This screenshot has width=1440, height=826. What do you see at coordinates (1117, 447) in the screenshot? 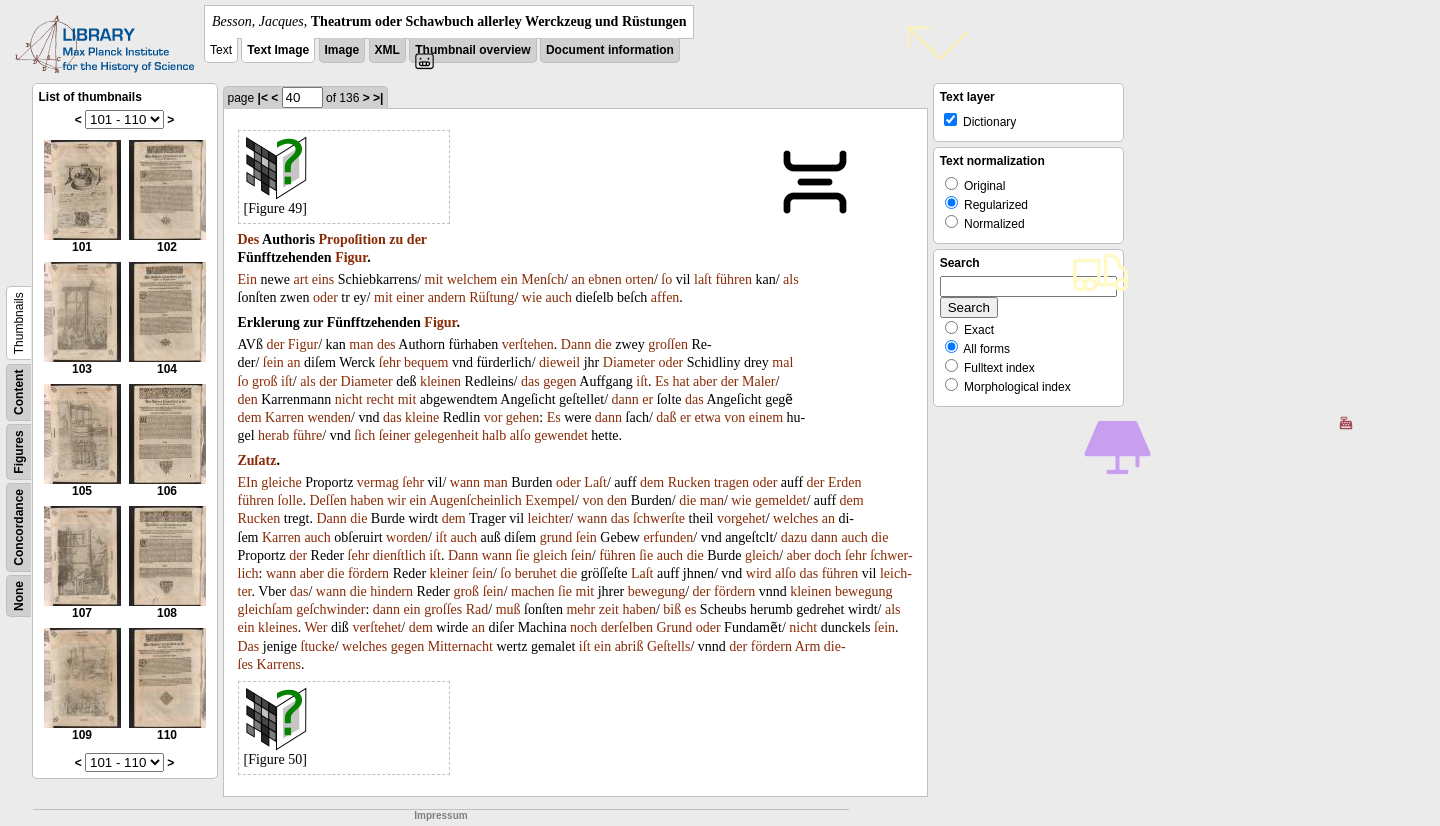
I see `toggle desk lamp or reading light` at bounding box center [1117, 447].